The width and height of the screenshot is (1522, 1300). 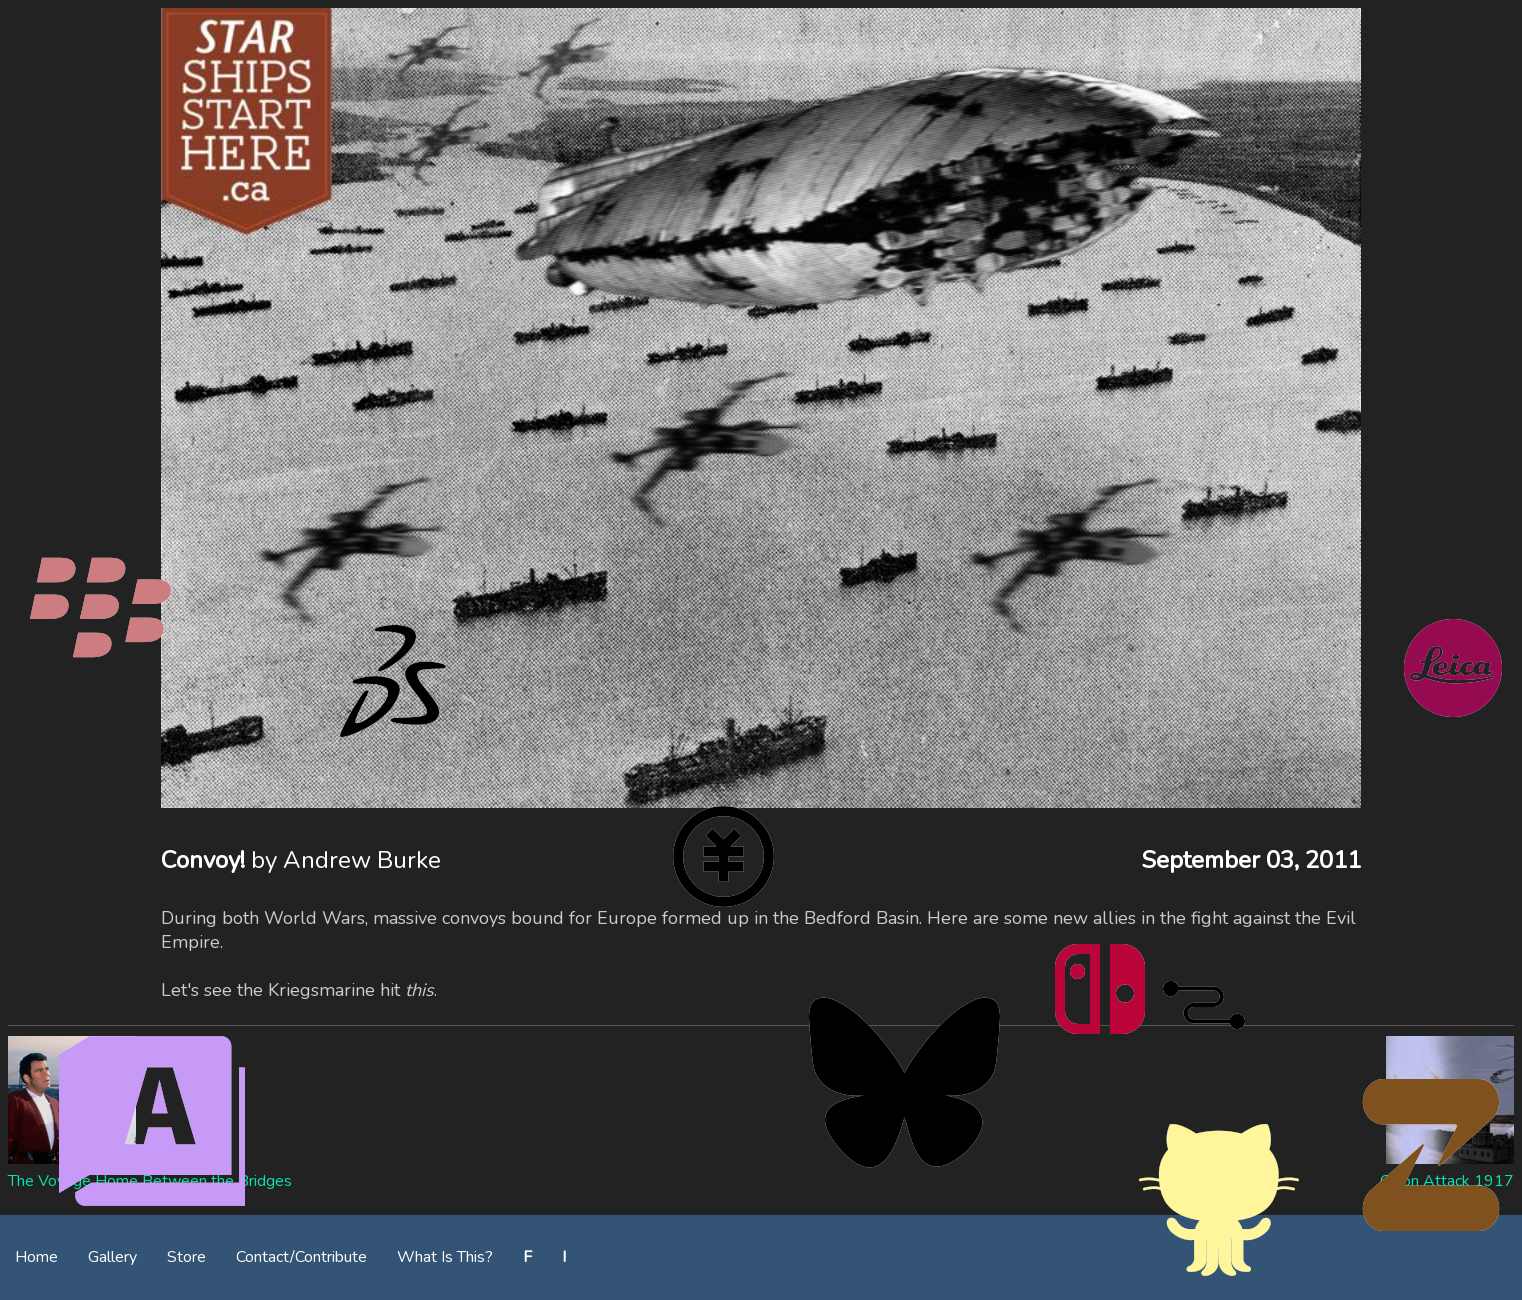 What do you see at coordinates (904, 1082) in the screenshot?
I see `open the Bluesky app` at bounding box center [904, 1082].